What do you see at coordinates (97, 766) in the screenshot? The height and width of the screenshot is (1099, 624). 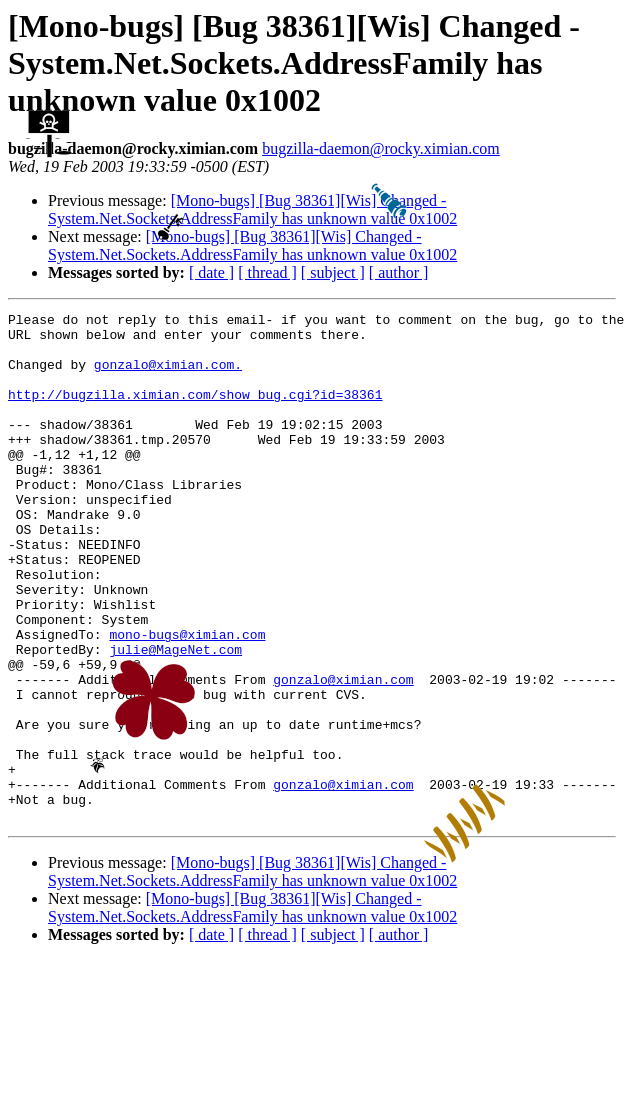 I see `represents plant or nature-related content` at bounding box center [97, 766].